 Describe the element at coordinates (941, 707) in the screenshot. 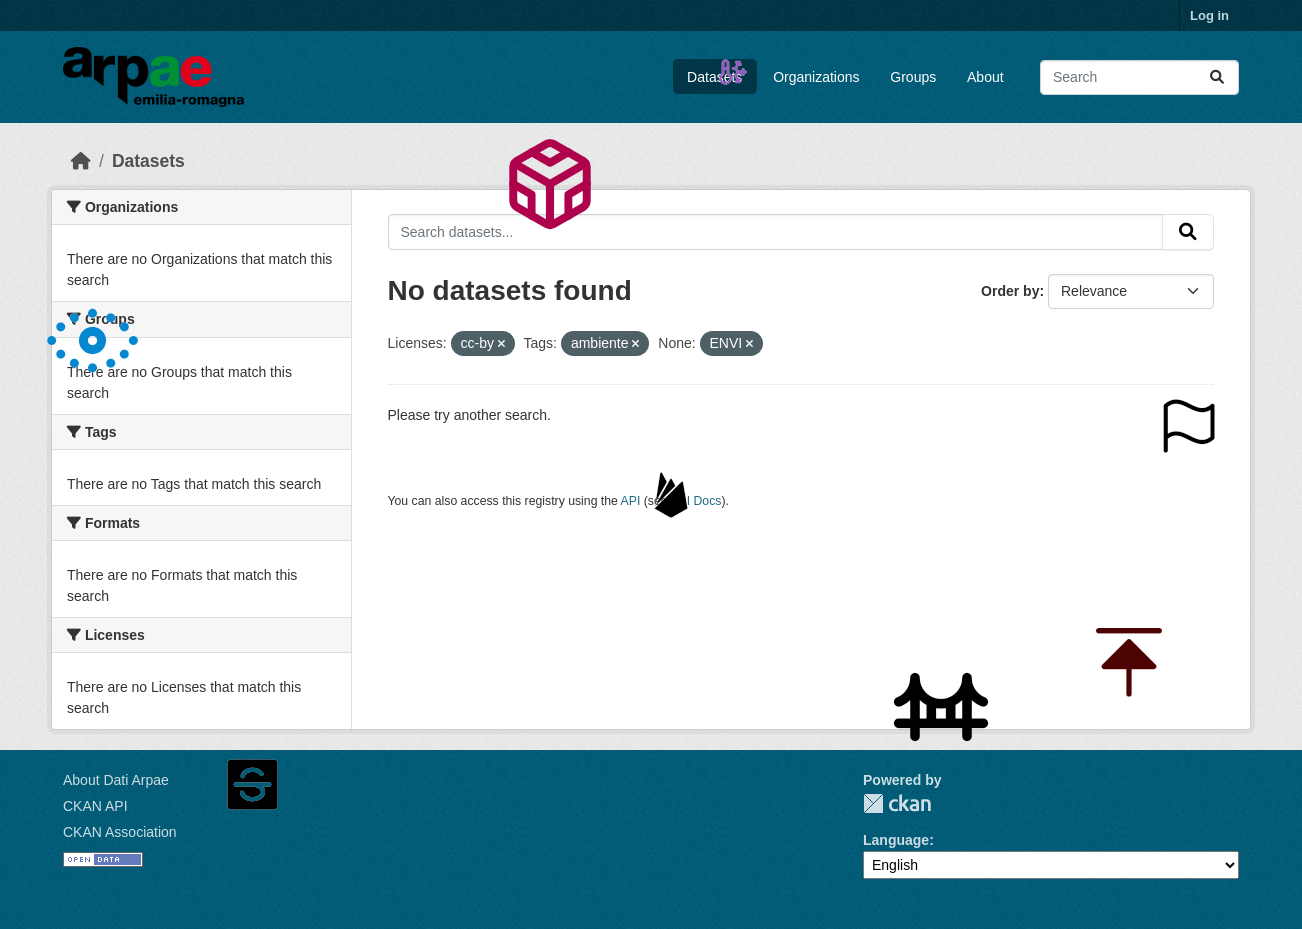

I see `view bridge or overpass information` at that location.